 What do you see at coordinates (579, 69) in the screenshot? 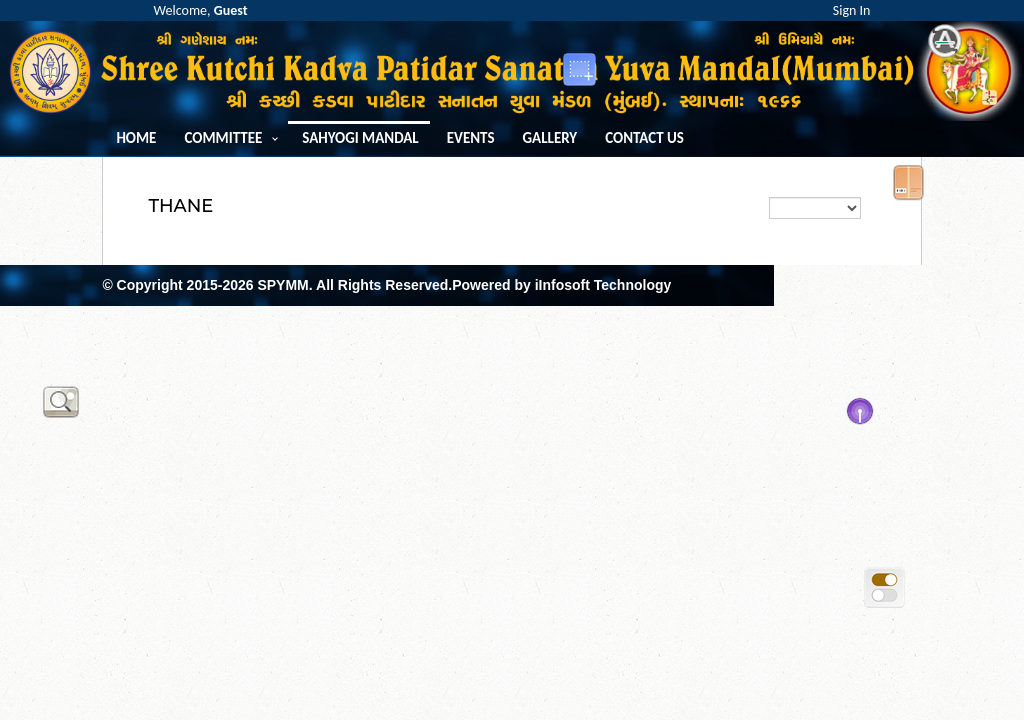
I see `take a screenshot` at bounding box center [579, 69].